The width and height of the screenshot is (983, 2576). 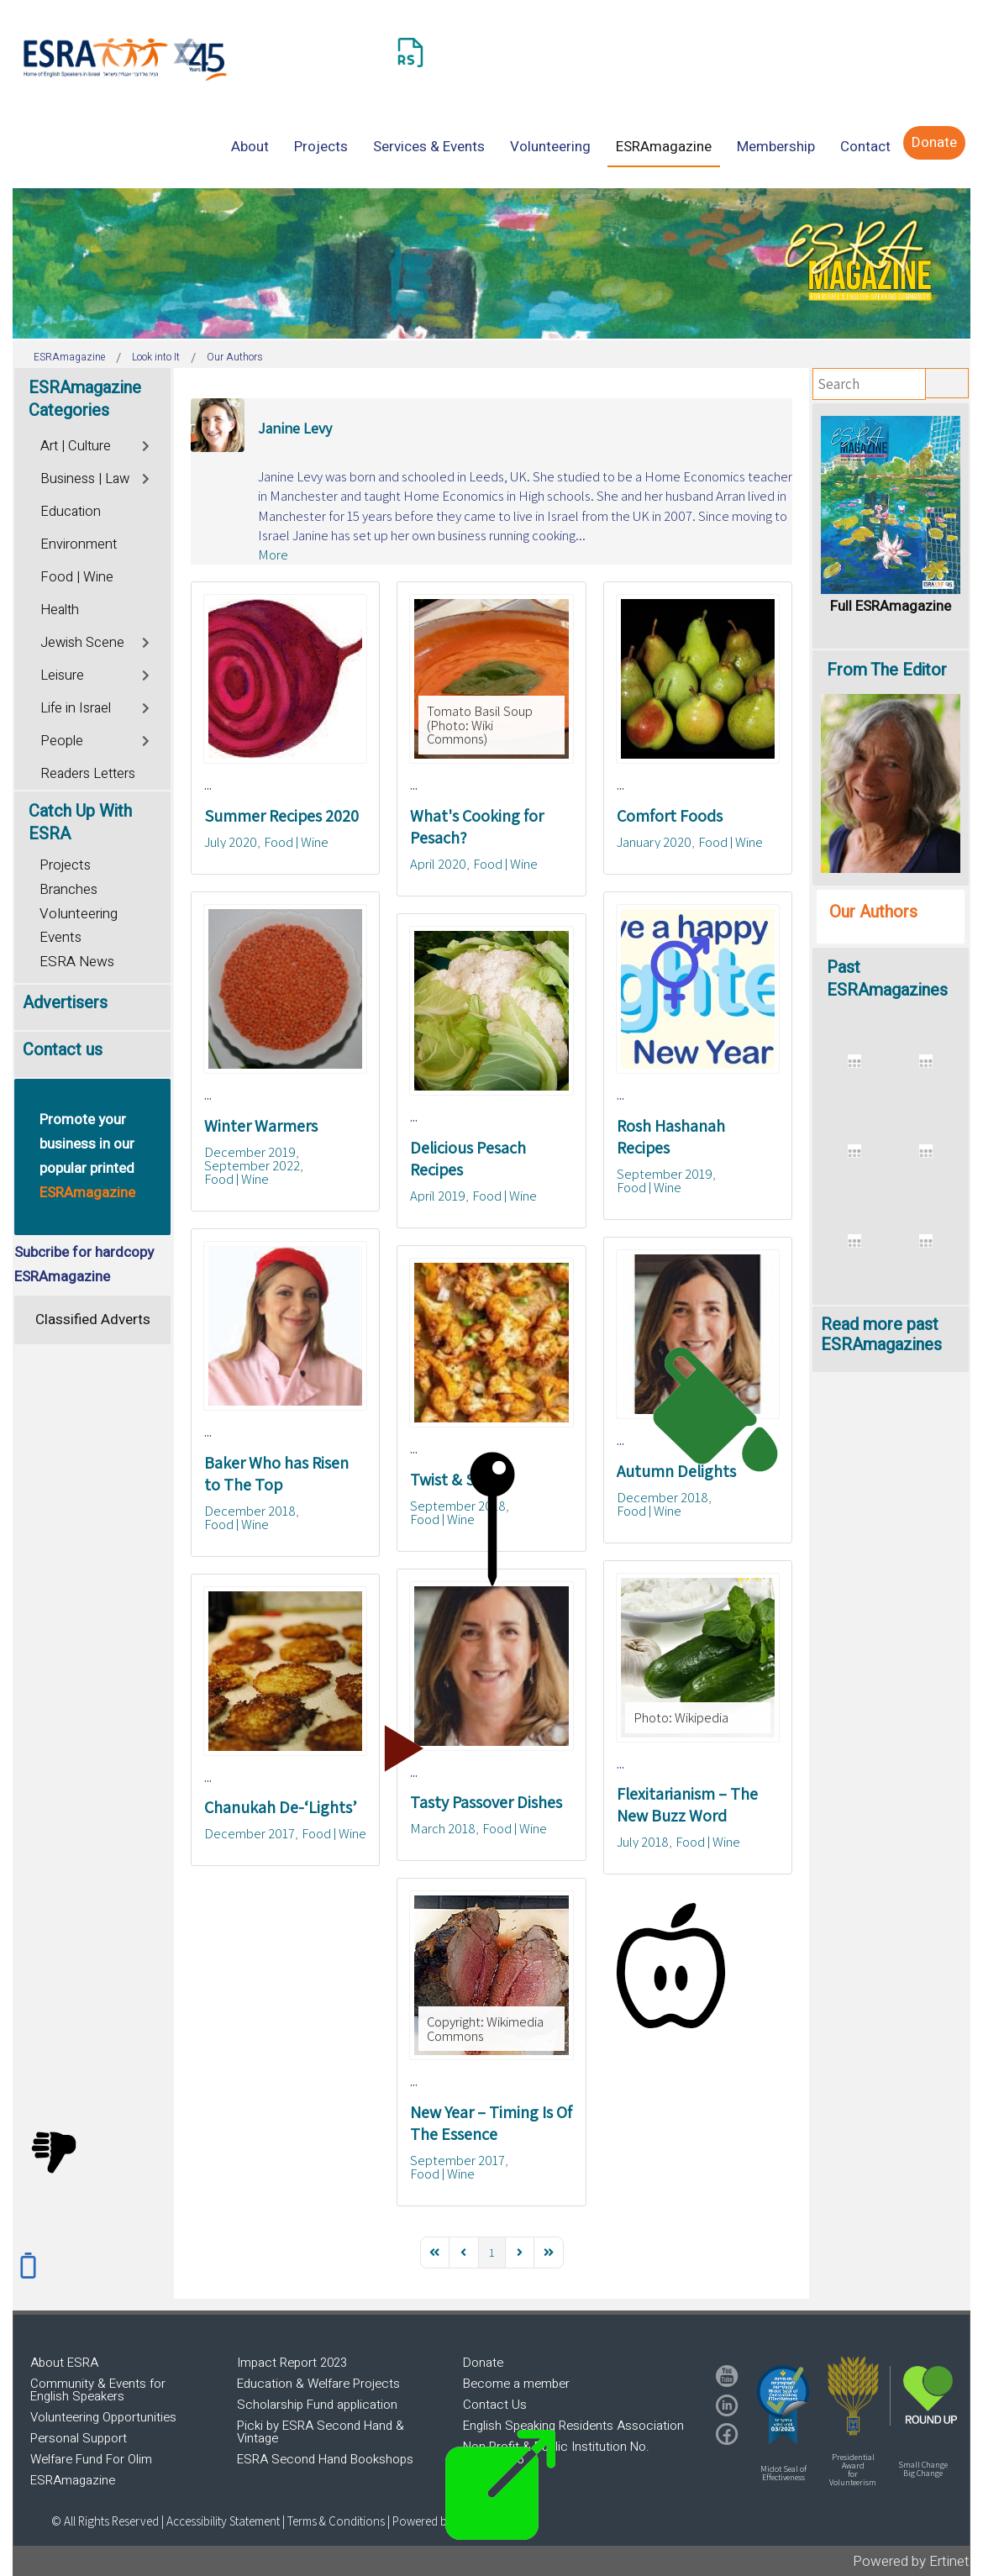 I want to click on open link in new tab or window, so click(x=500, y=2484).